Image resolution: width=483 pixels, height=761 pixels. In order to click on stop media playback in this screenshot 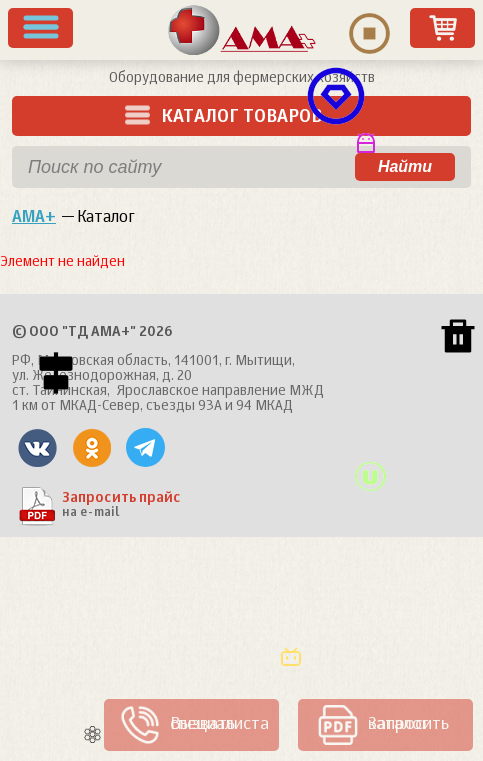, I will do `click(369, 33)`.